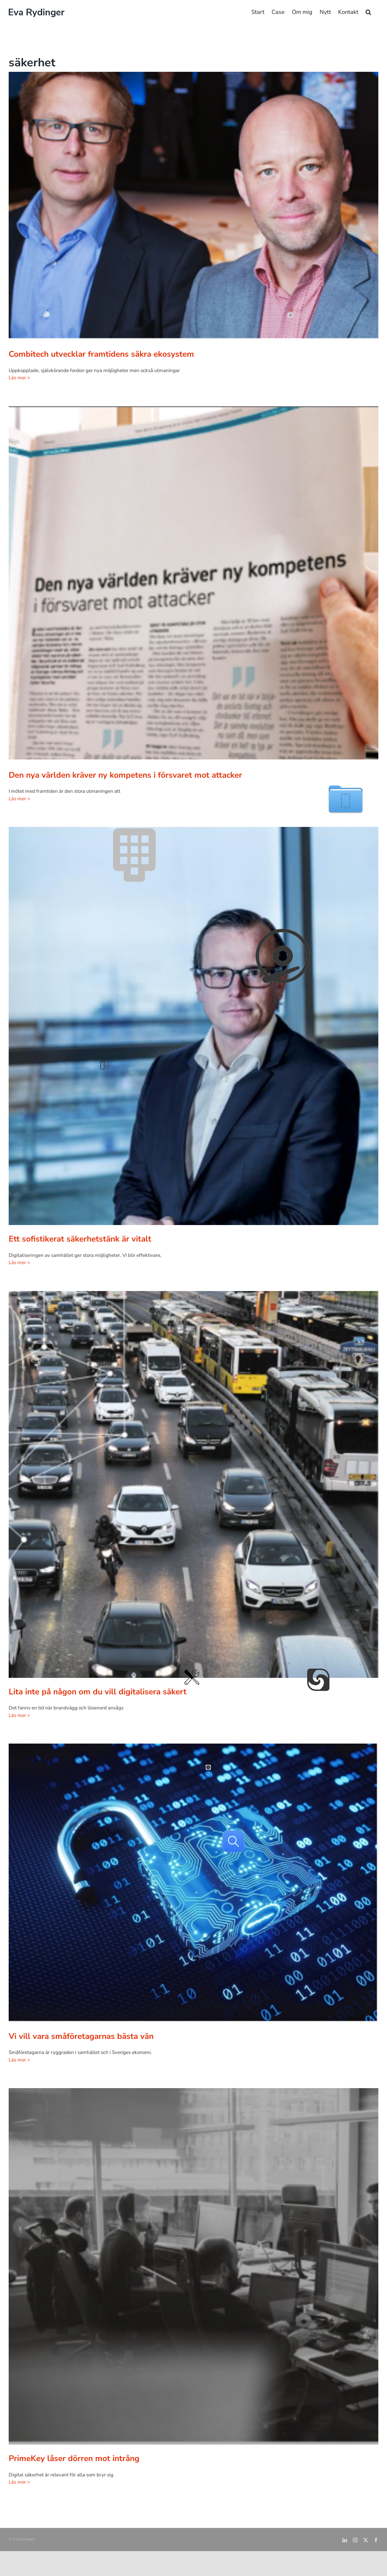 This screenshot has width=387, height=2576. Describe the element at coordinates (104, 1065) in the screenshot. I see `view unplayed albums in your music library` at that location.